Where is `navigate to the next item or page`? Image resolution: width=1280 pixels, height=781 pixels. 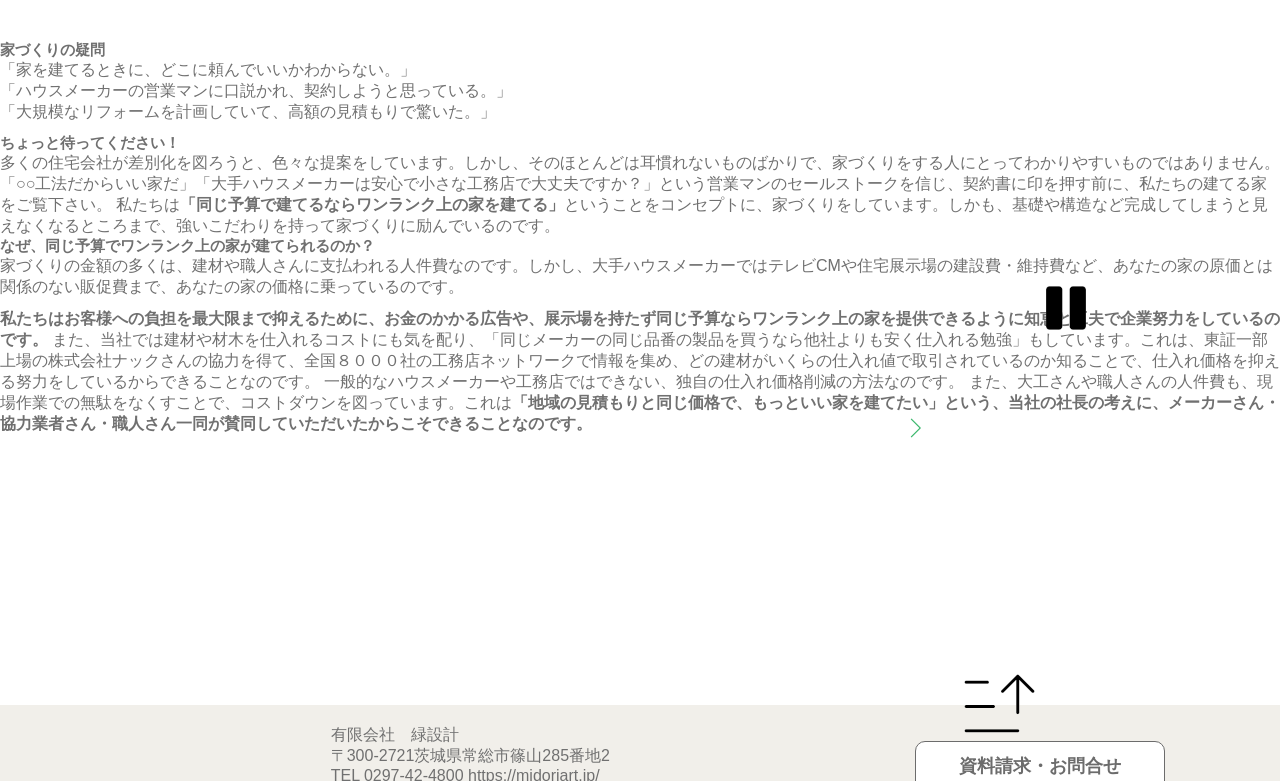 navigate to the next item or page is located at coordinates (915, 428).